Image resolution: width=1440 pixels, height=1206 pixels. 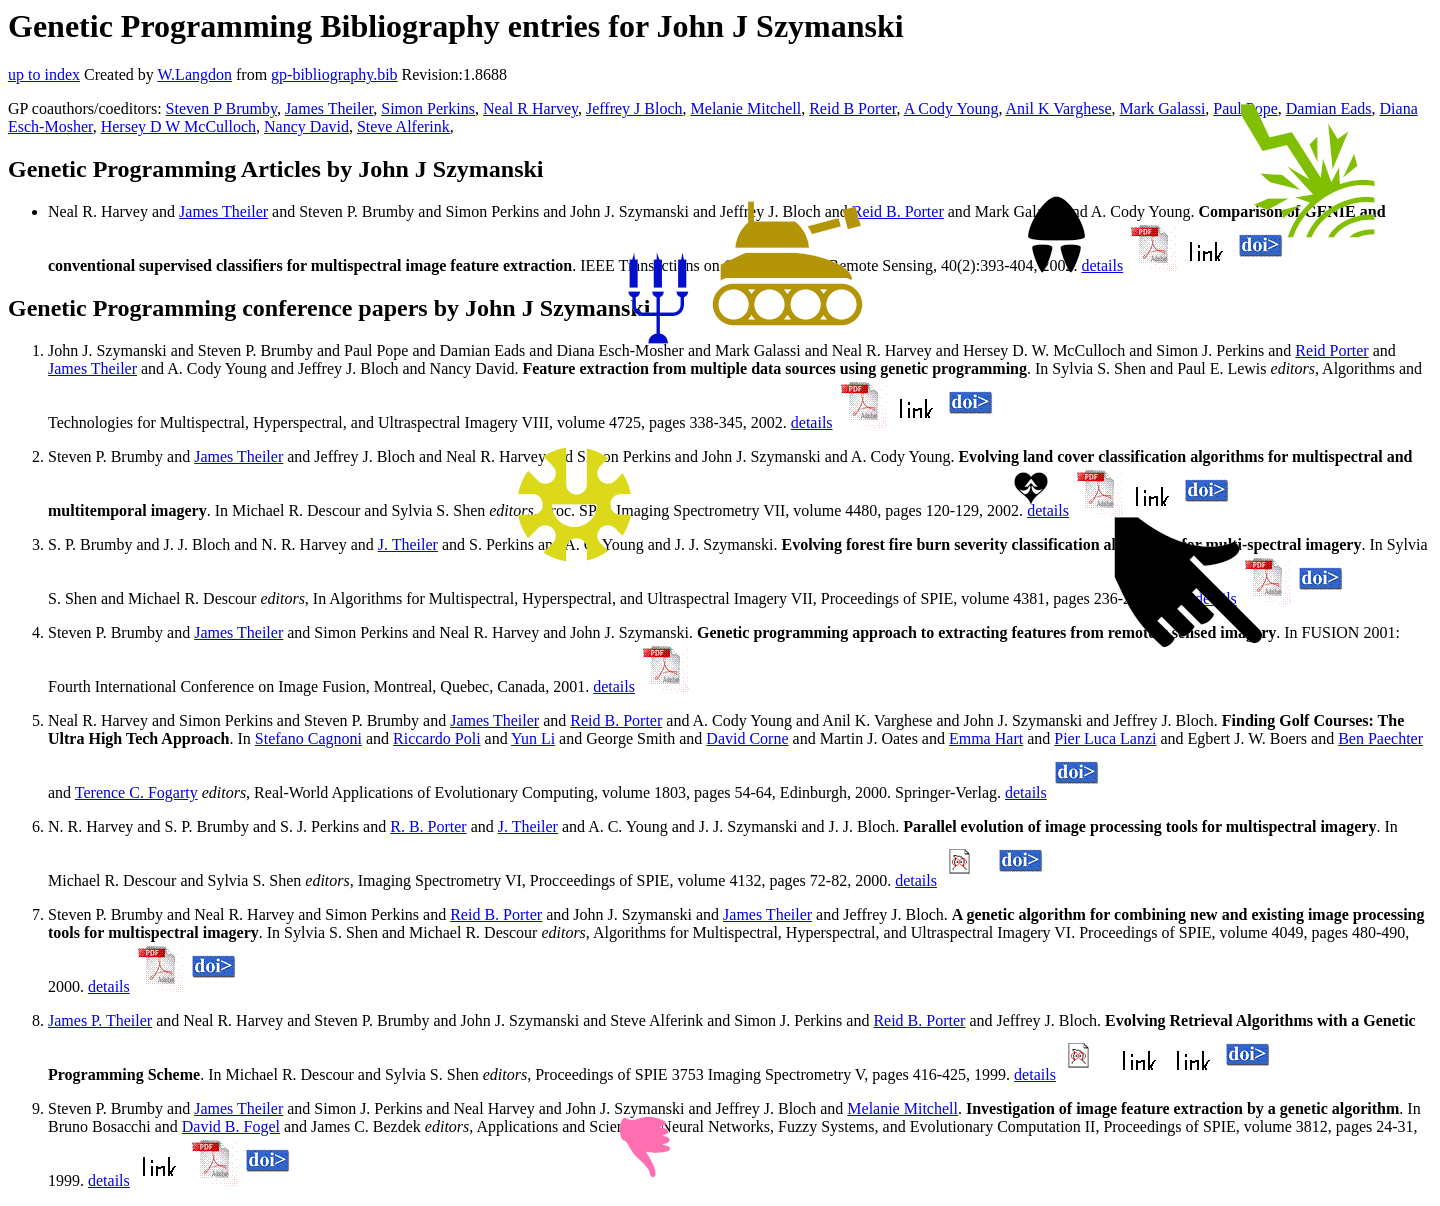 What do you see at coordinates (1188, 590) in the screenshot?
I see `tap to select or indicate an item` at bounding box center [1188, 590].